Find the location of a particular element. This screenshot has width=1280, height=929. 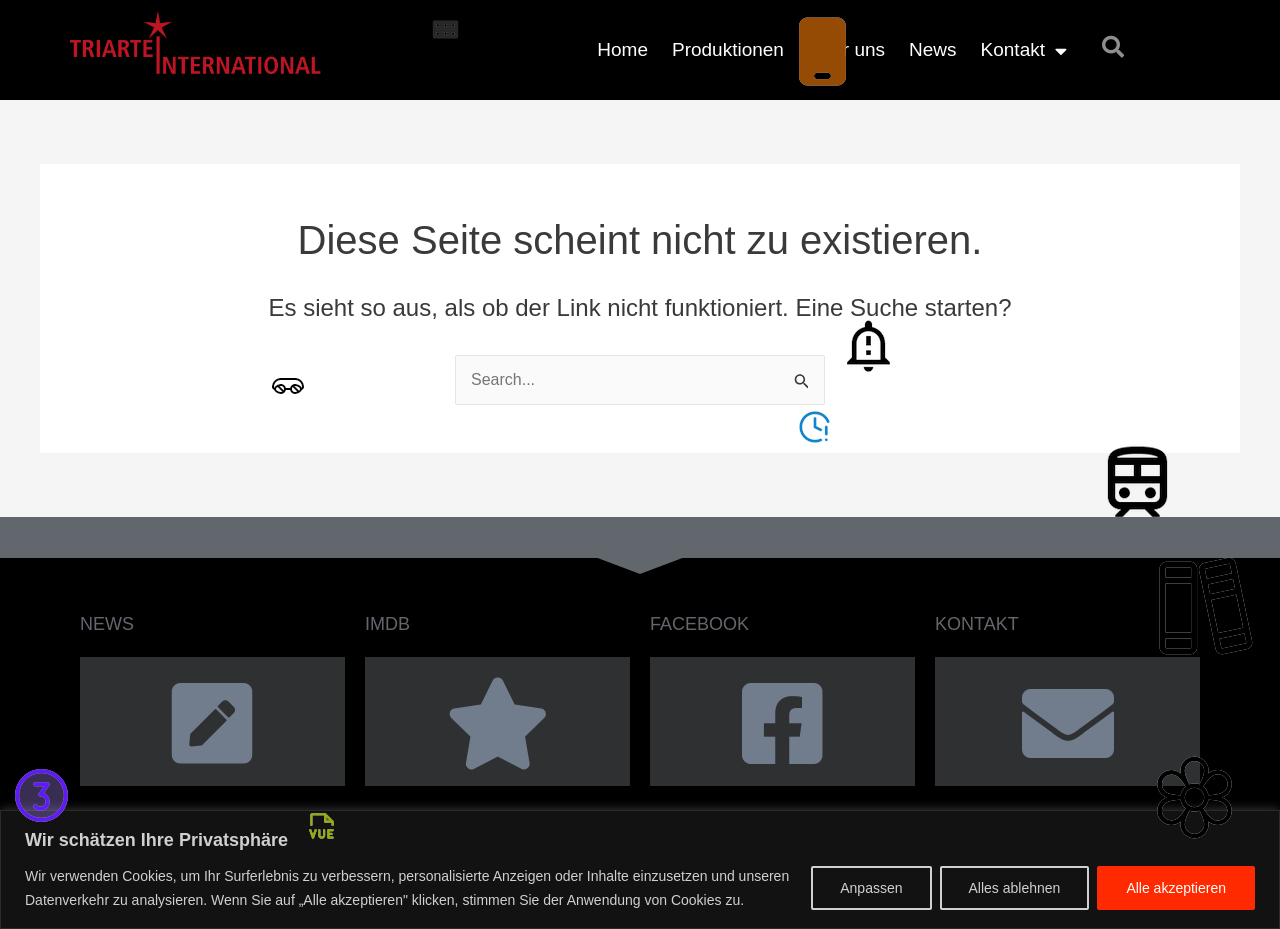

view train schedules or routes is located at coordinates (1137, 483).